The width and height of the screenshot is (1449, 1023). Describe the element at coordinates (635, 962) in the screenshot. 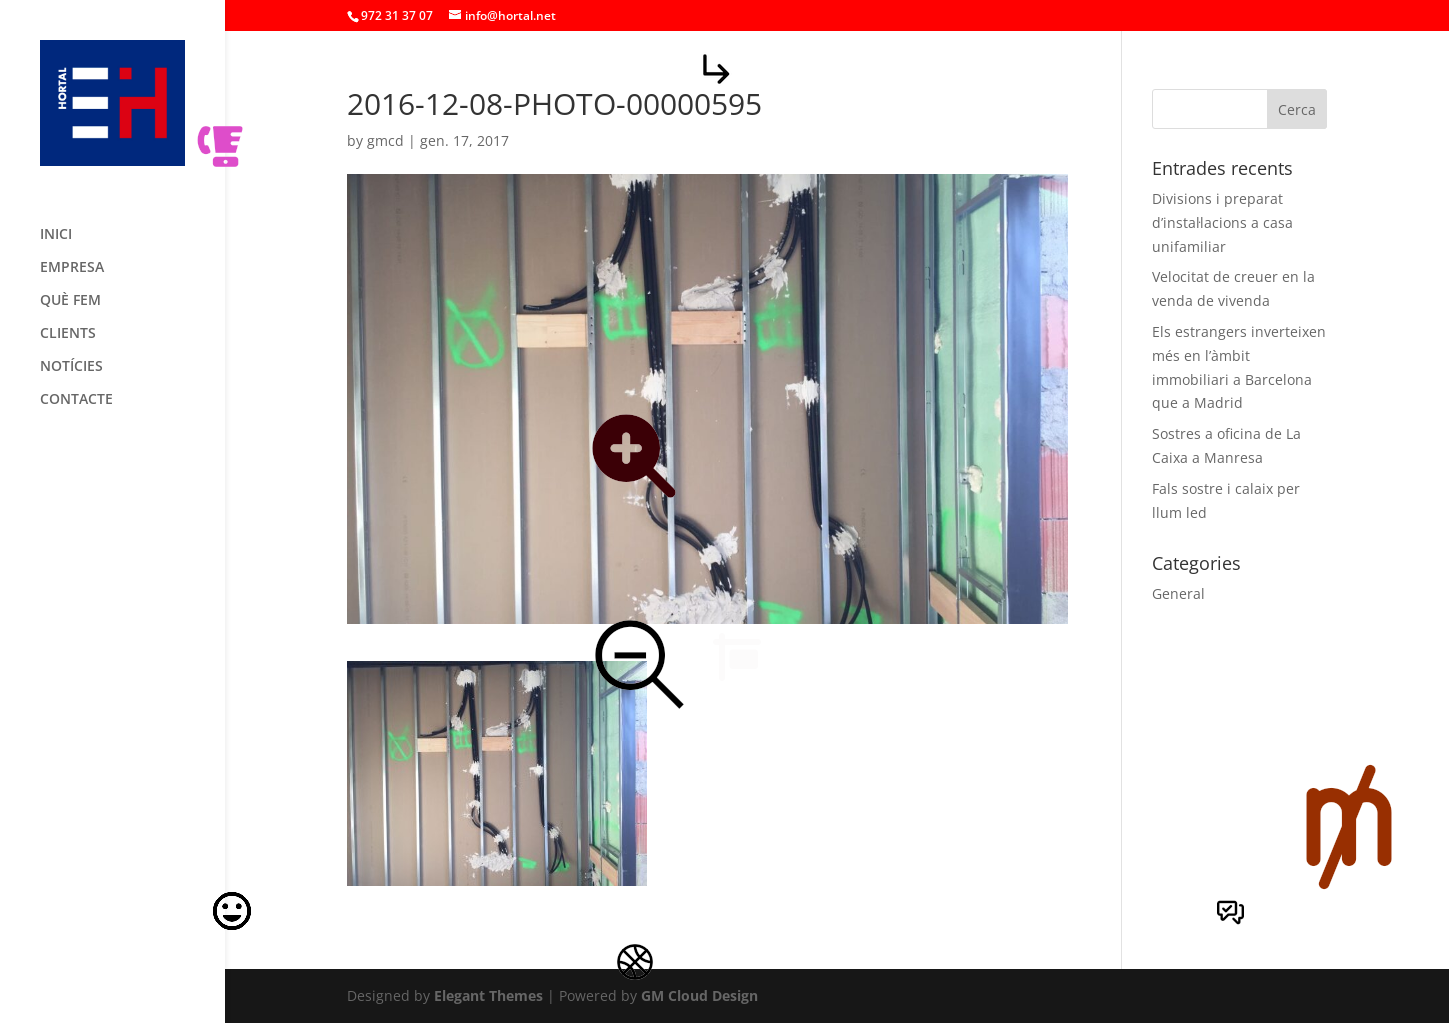

I see `access sports scores and updates` at that location.